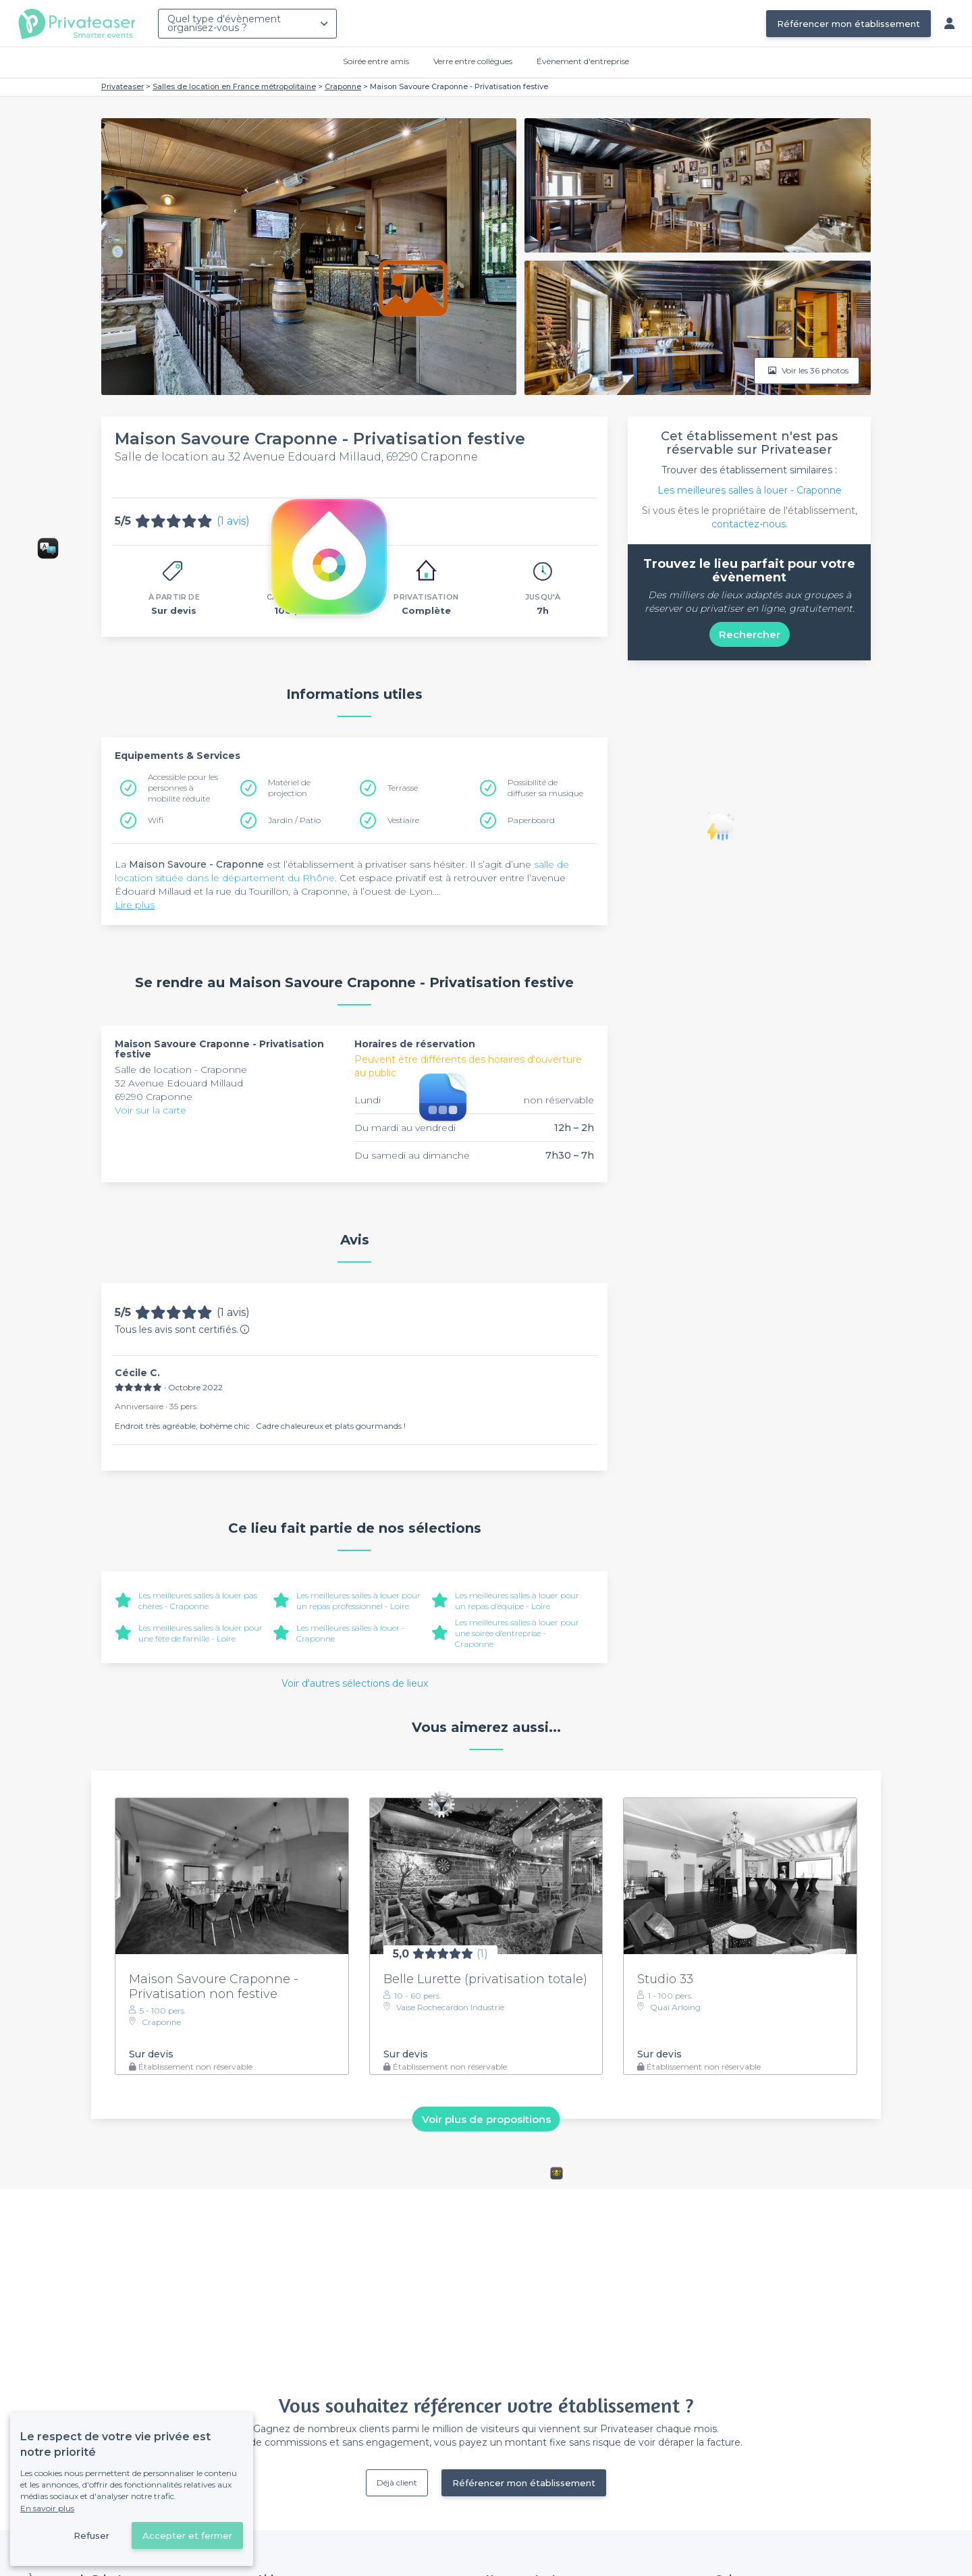 Image resolution: width=972 pixels, height=2576 pixels. Describe the element at coordinates (556, 2173) in the screenshot. I see `open freeplane mind mapping application` at that location.